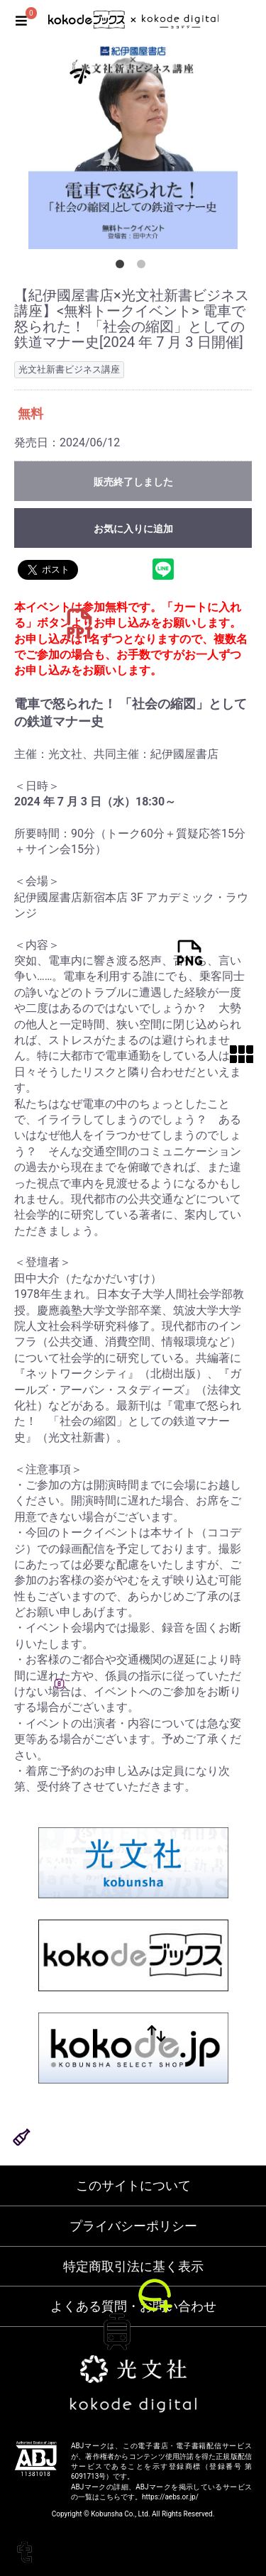 This screenshot has height=2576, width=266. Describe the element at coordinates (156, 2033) in the screenshot. I see `switch the order of items vertically` at that location.